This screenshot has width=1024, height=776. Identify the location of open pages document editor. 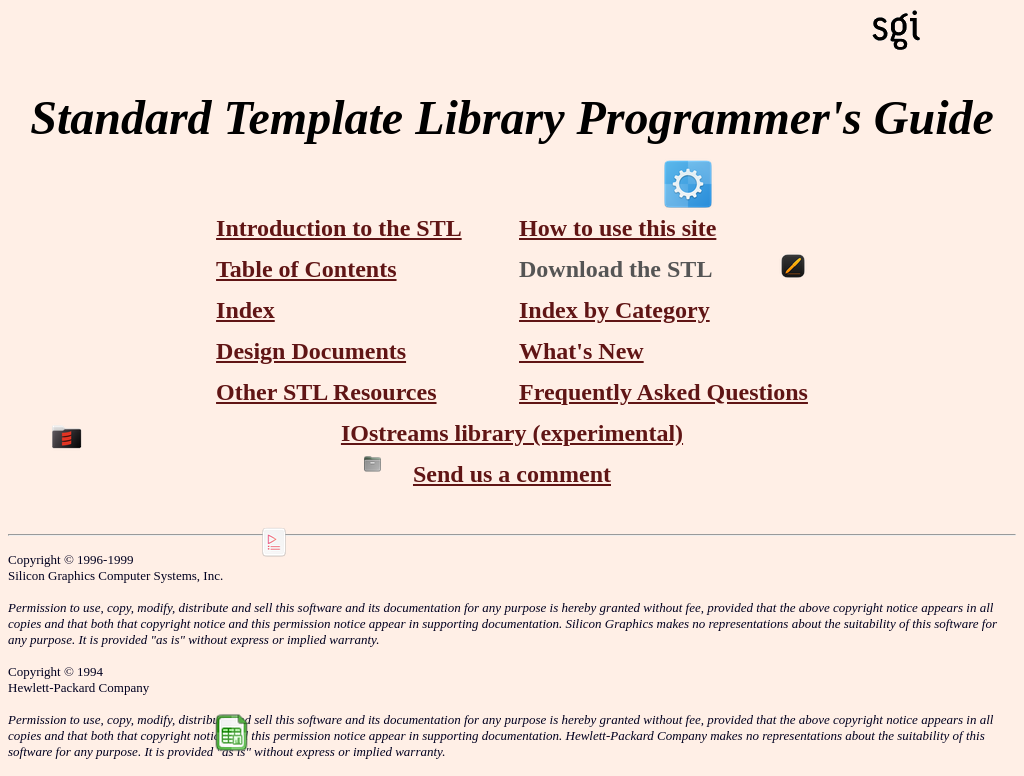
(793, 266).